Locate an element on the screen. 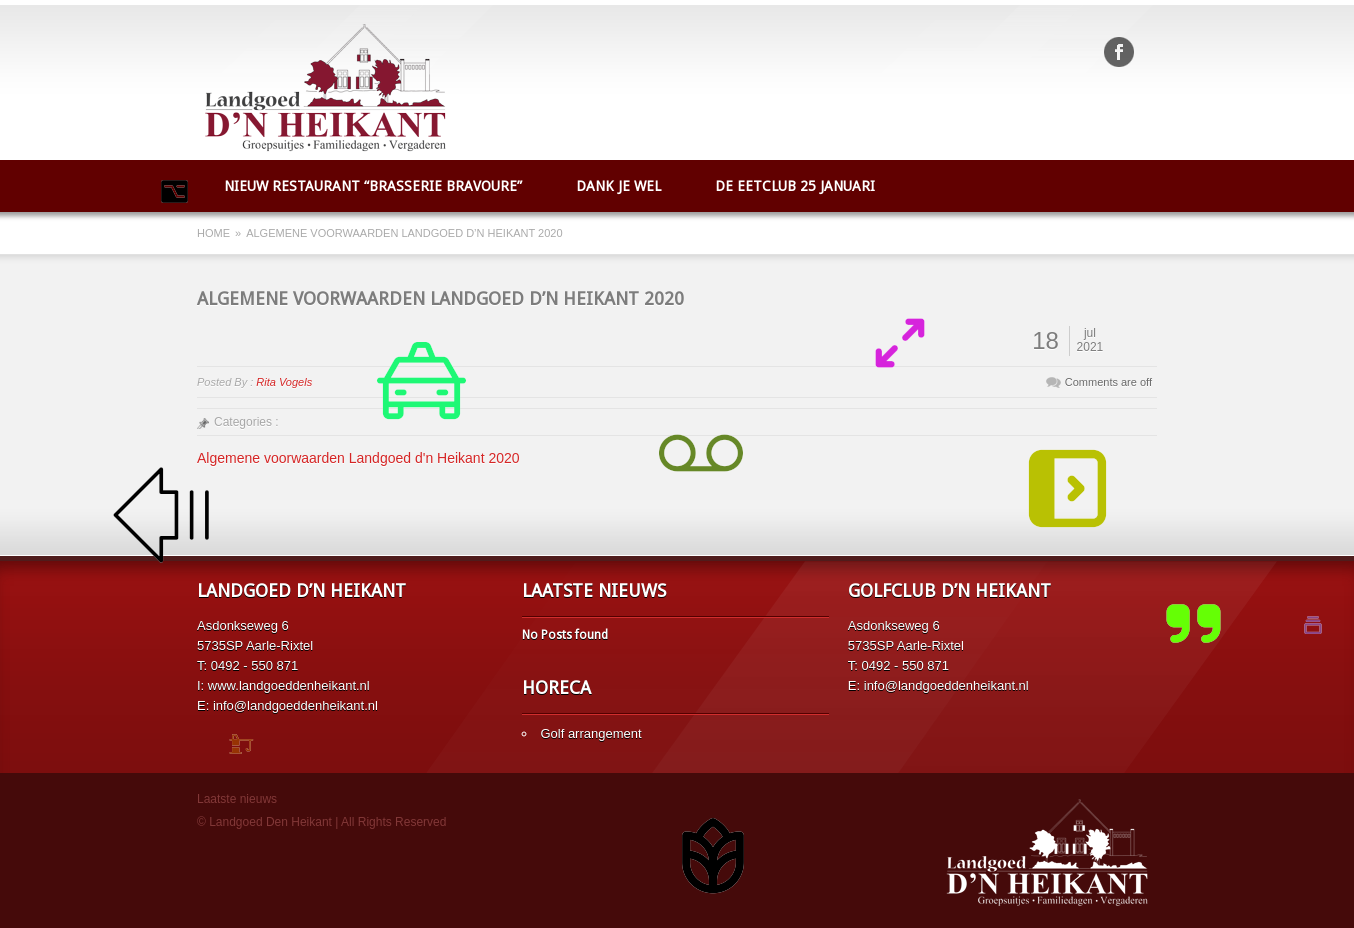 The width and height of the screenshot is (1354, 928). expand the left sidebar is located at coordinates (1067, 488).